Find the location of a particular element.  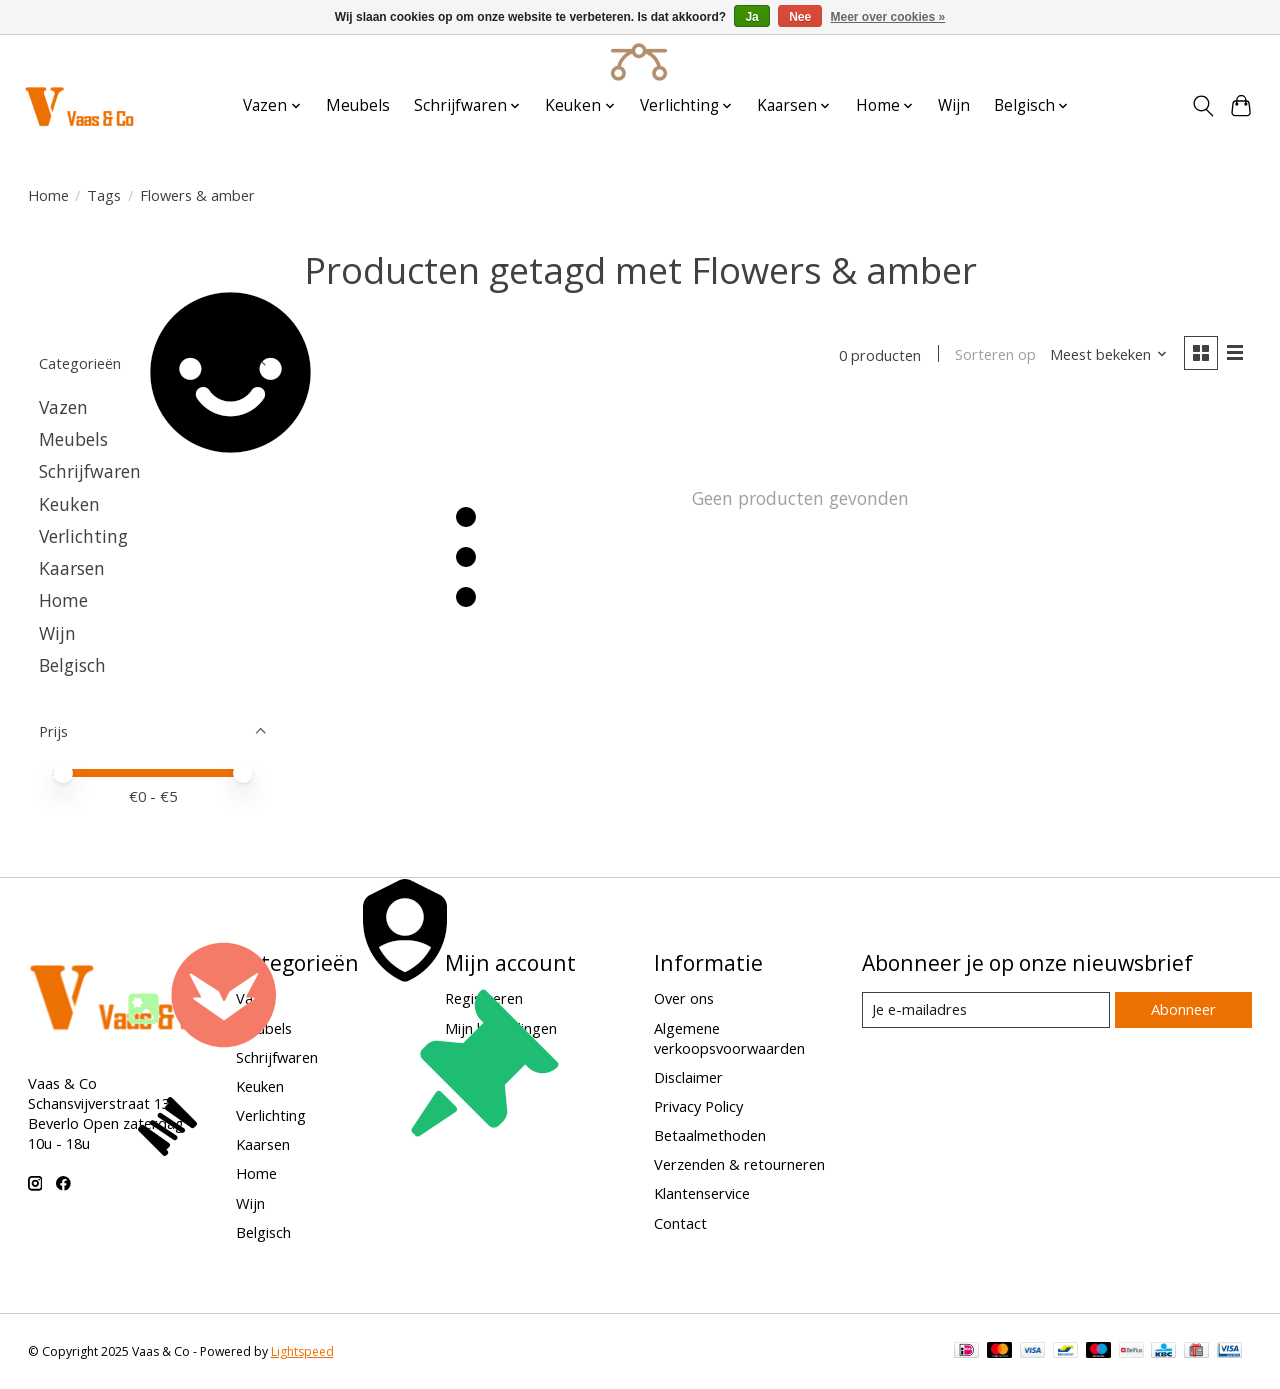

open emoji picker is located at coordinates (230, 372).